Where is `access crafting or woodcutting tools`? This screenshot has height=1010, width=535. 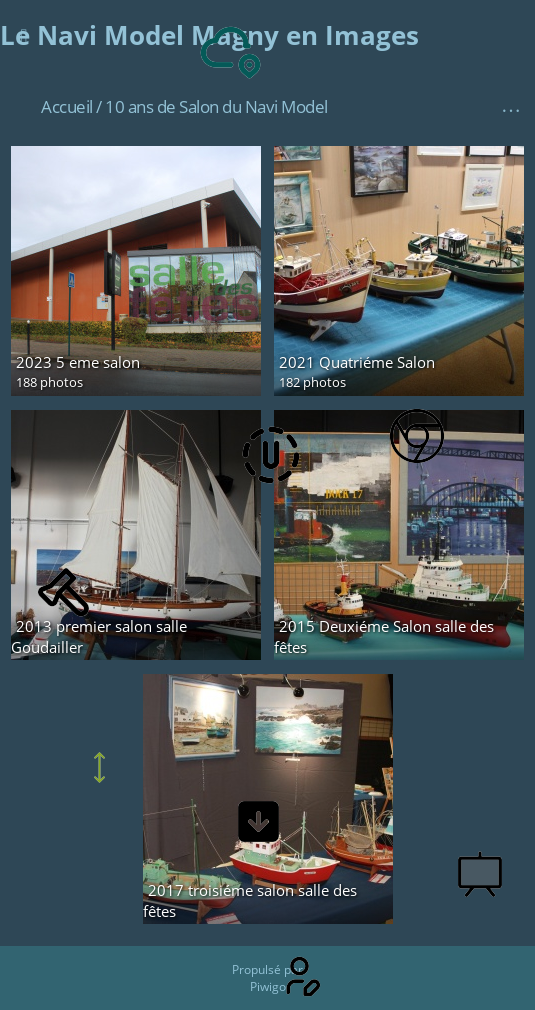 access crafting or woodcutting tools is located at coordinates (63, 593).